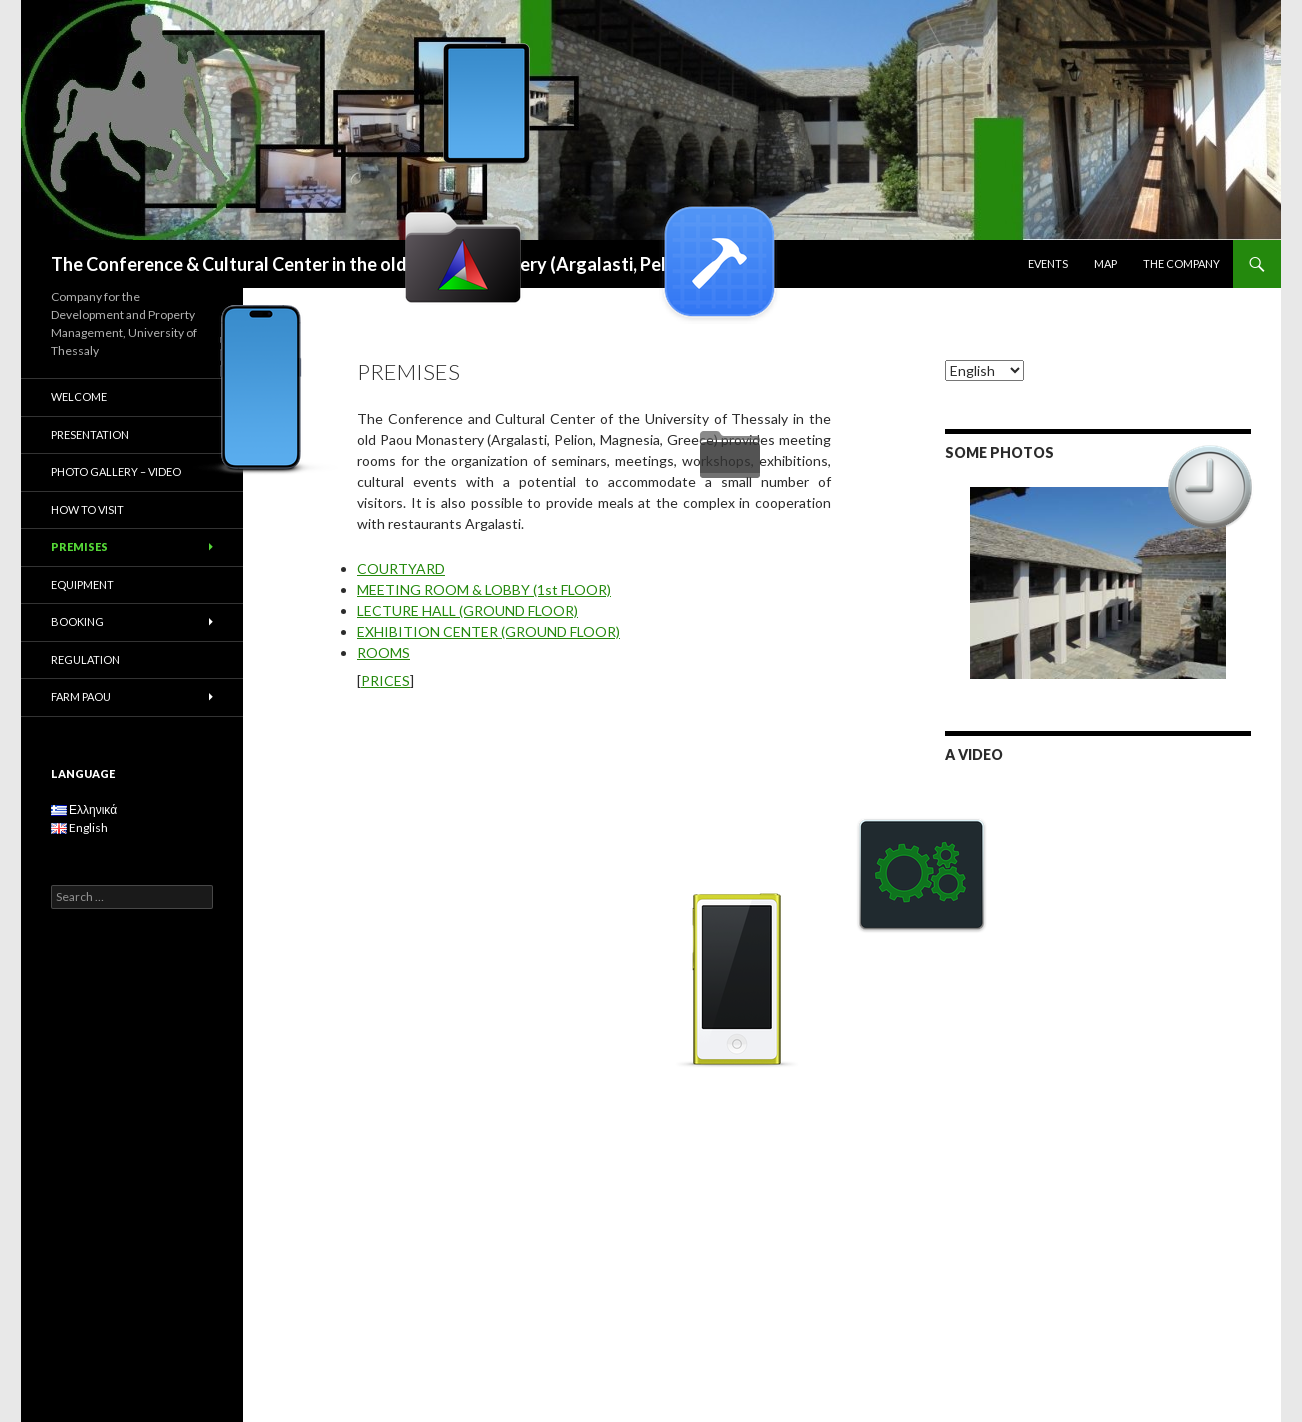 The height and width of the screenshot is (1422, 1302). What do you see at coordinates (737, 980) in the screenshot?
I see `indicates a connected iPod nano device` at bounding box center [737, 980].